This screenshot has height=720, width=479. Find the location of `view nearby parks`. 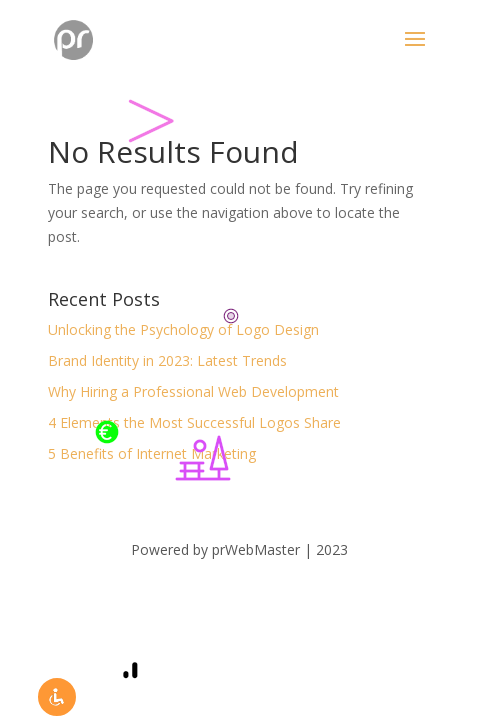

view nearby parks is located at coordinates (203, 461).